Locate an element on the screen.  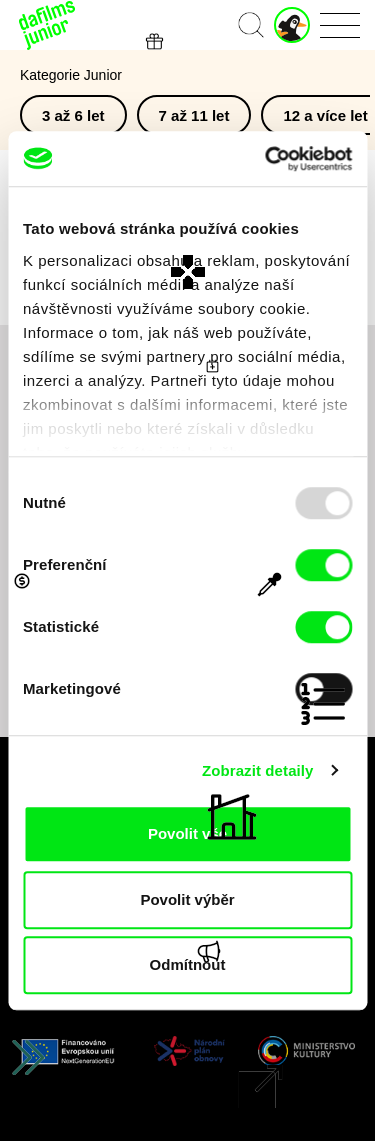
format text as a numbered list is located at coordinates (324, 704).